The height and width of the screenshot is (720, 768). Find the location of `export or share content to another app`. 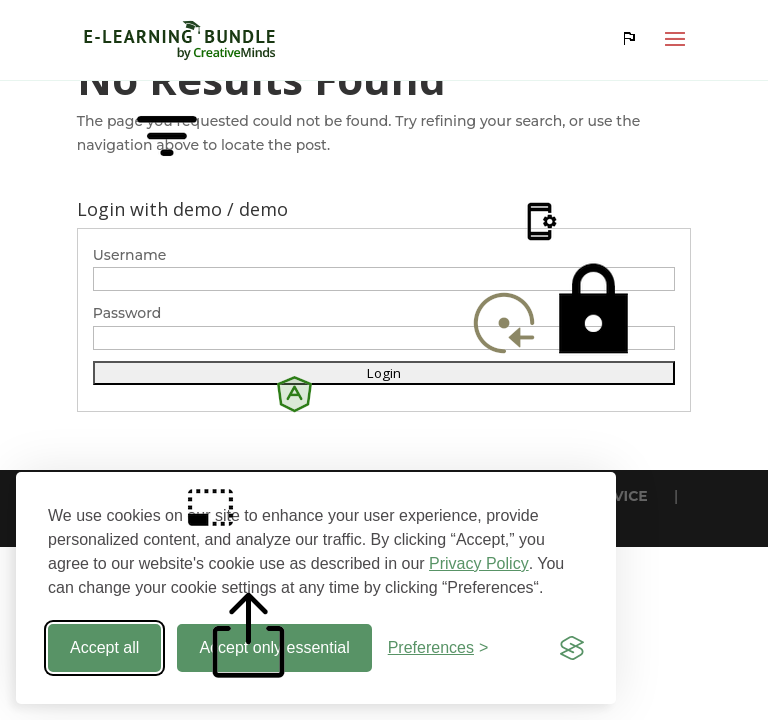

export or share content to another app is located at coordinates (248, 638).